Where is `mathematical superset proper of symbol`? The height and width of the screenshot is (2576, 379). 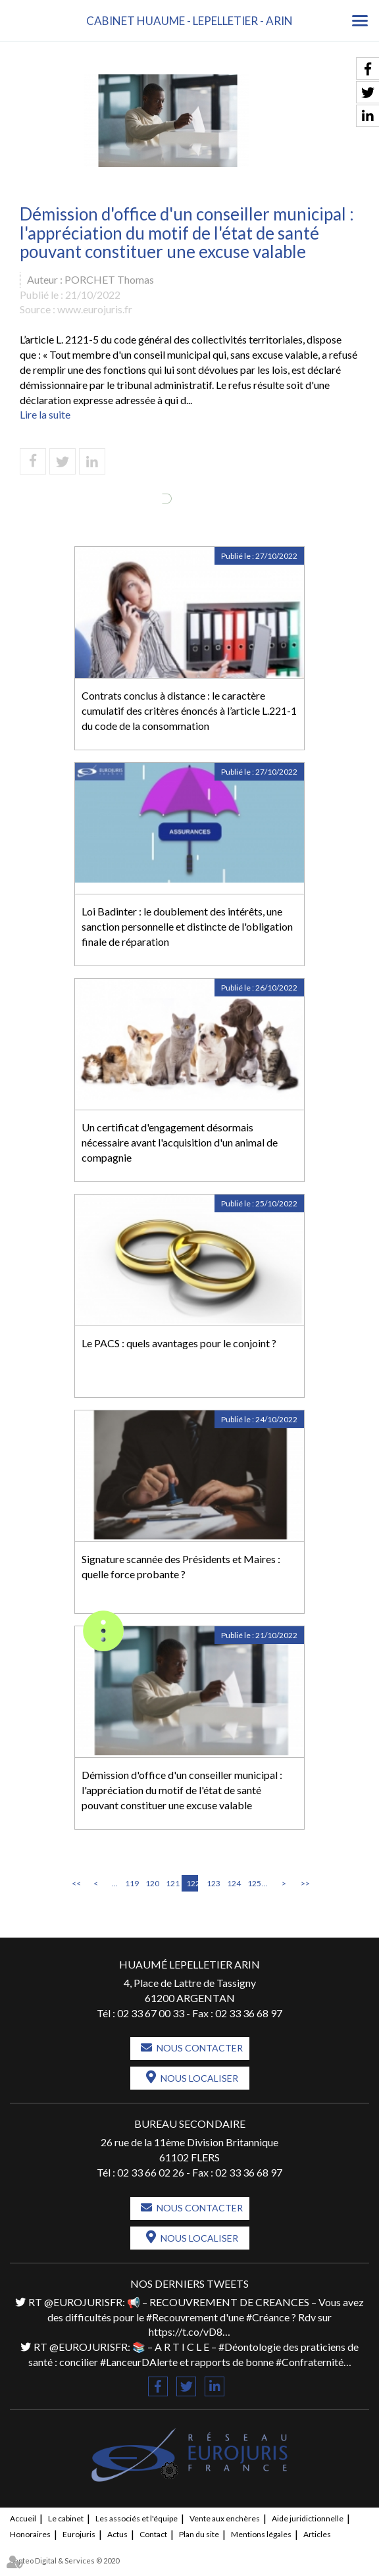
mathematical superset proper of symbol is located at coordinates (166, 498).